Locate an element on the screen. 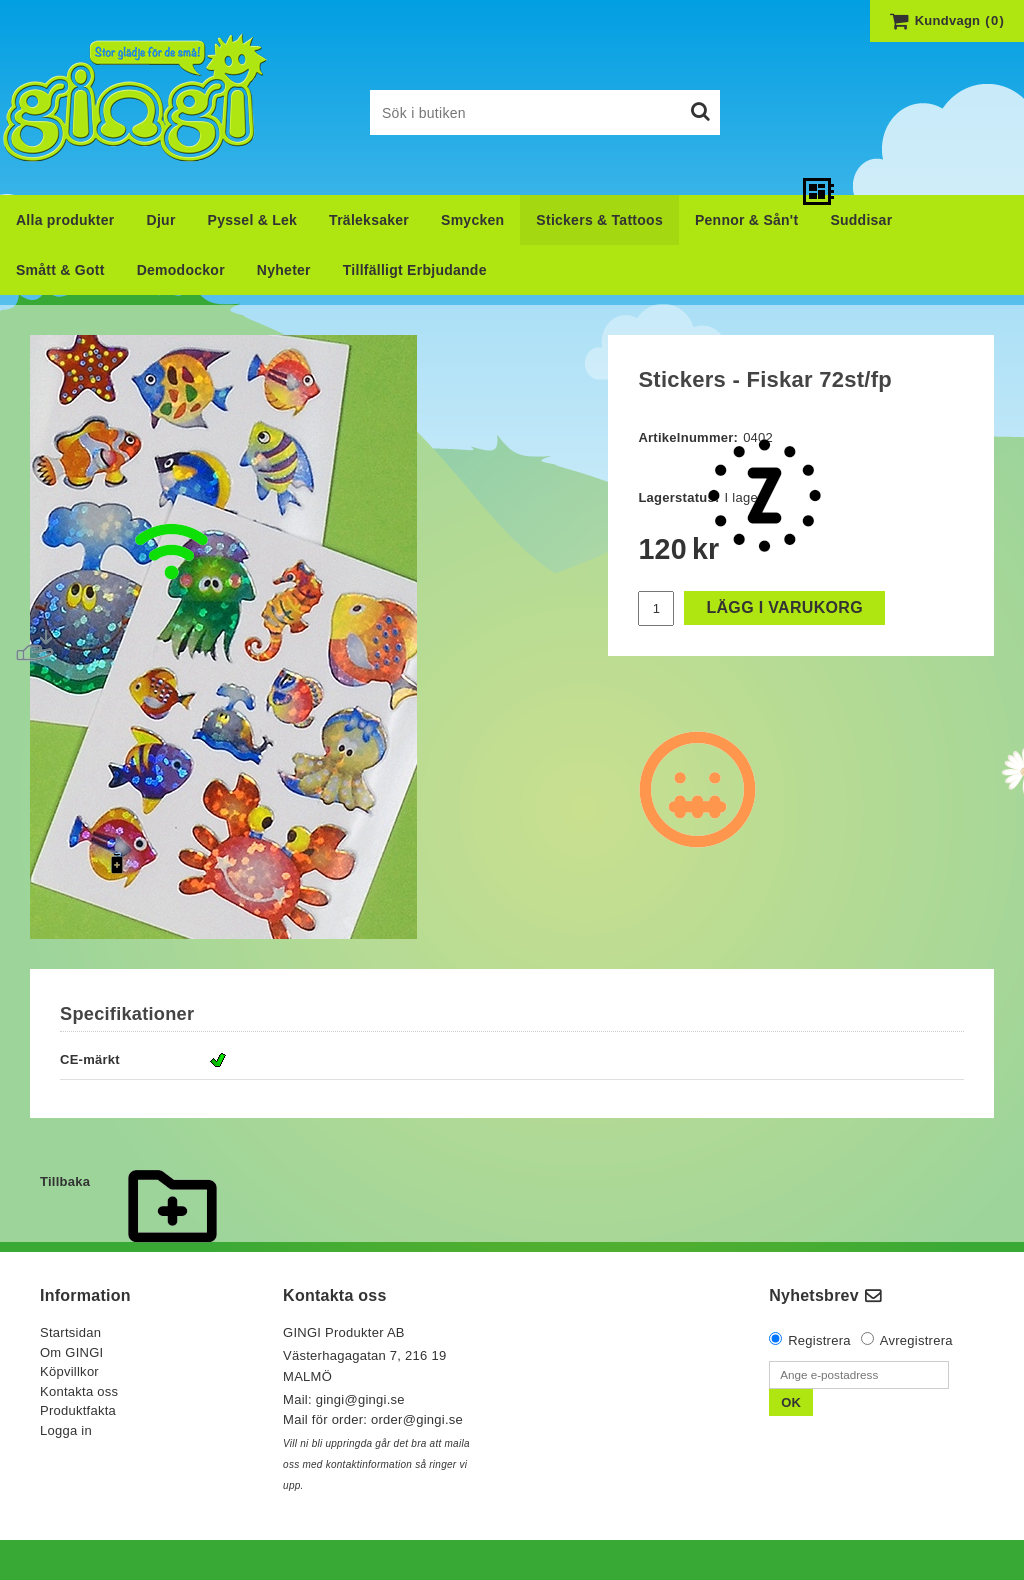  indicates medium wifi signal strength is located at coordinates (171, 539).